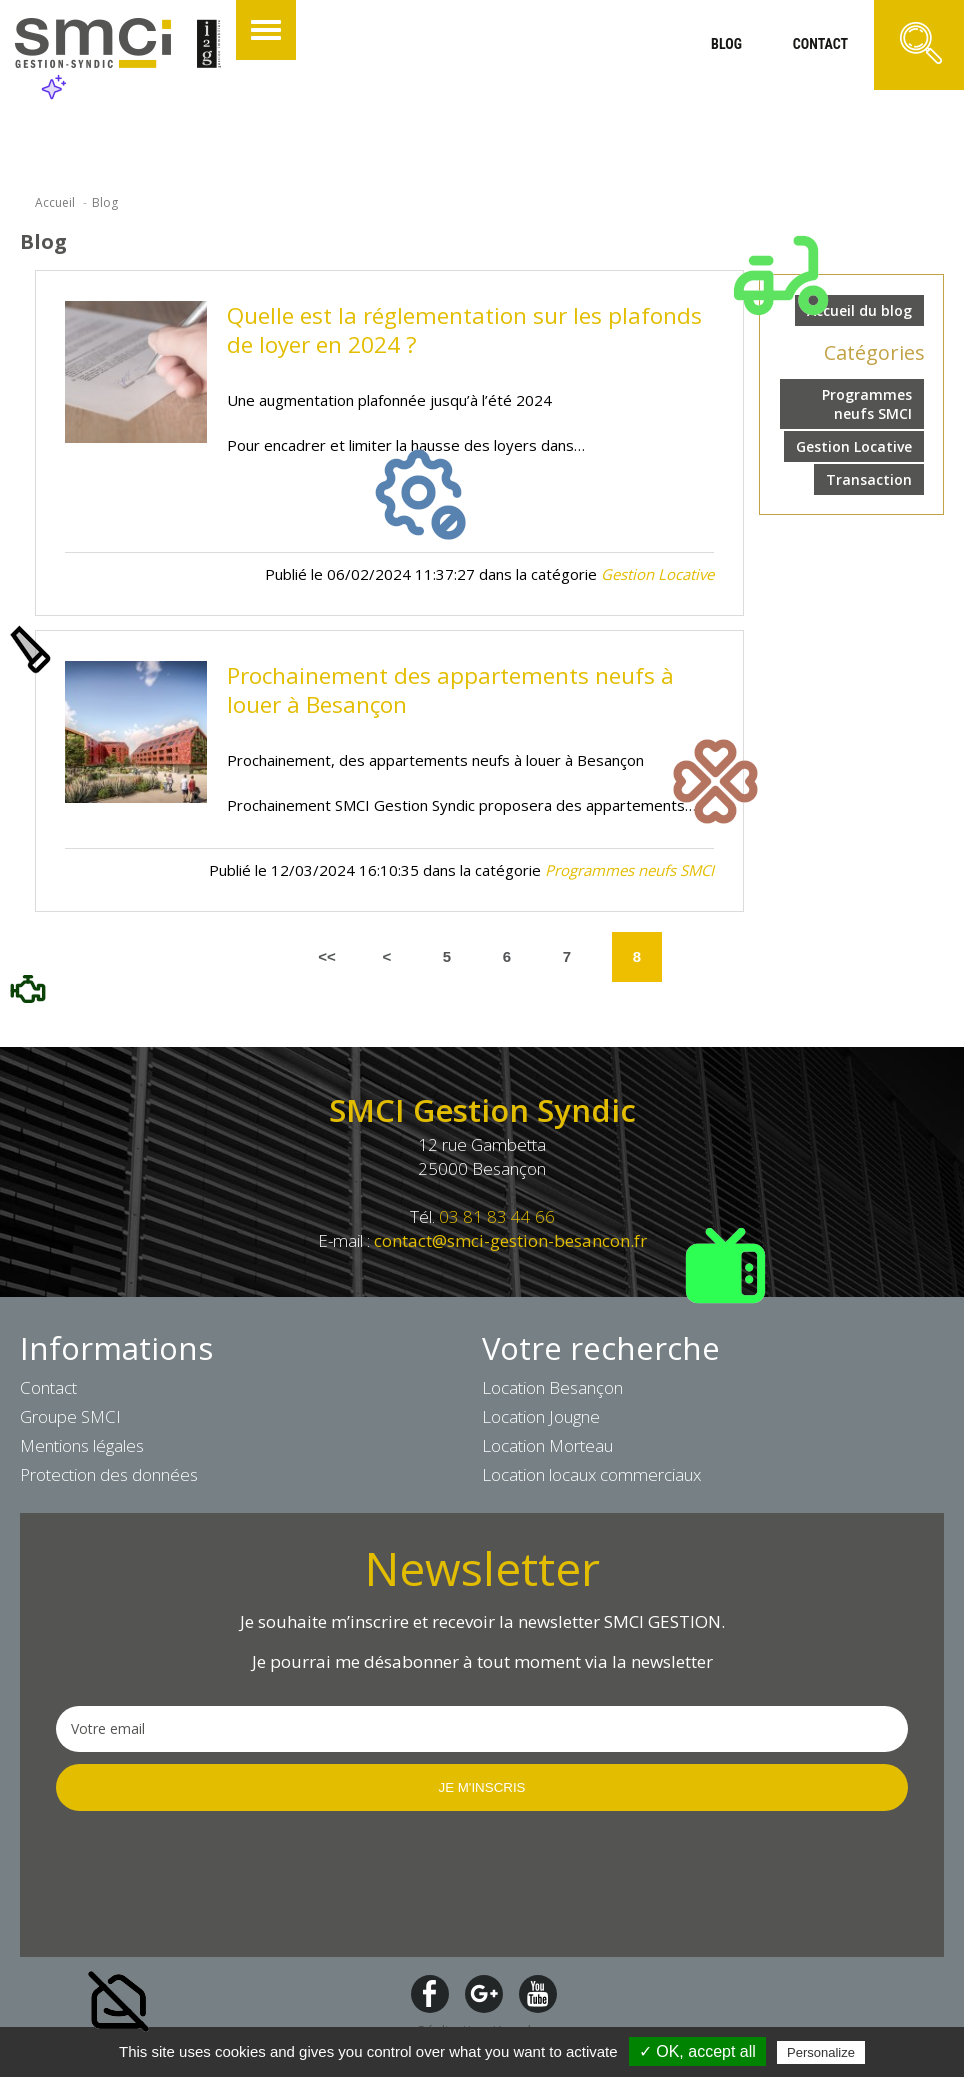  I want to click on access classic TV or broadcast content, so click(725, 1267).